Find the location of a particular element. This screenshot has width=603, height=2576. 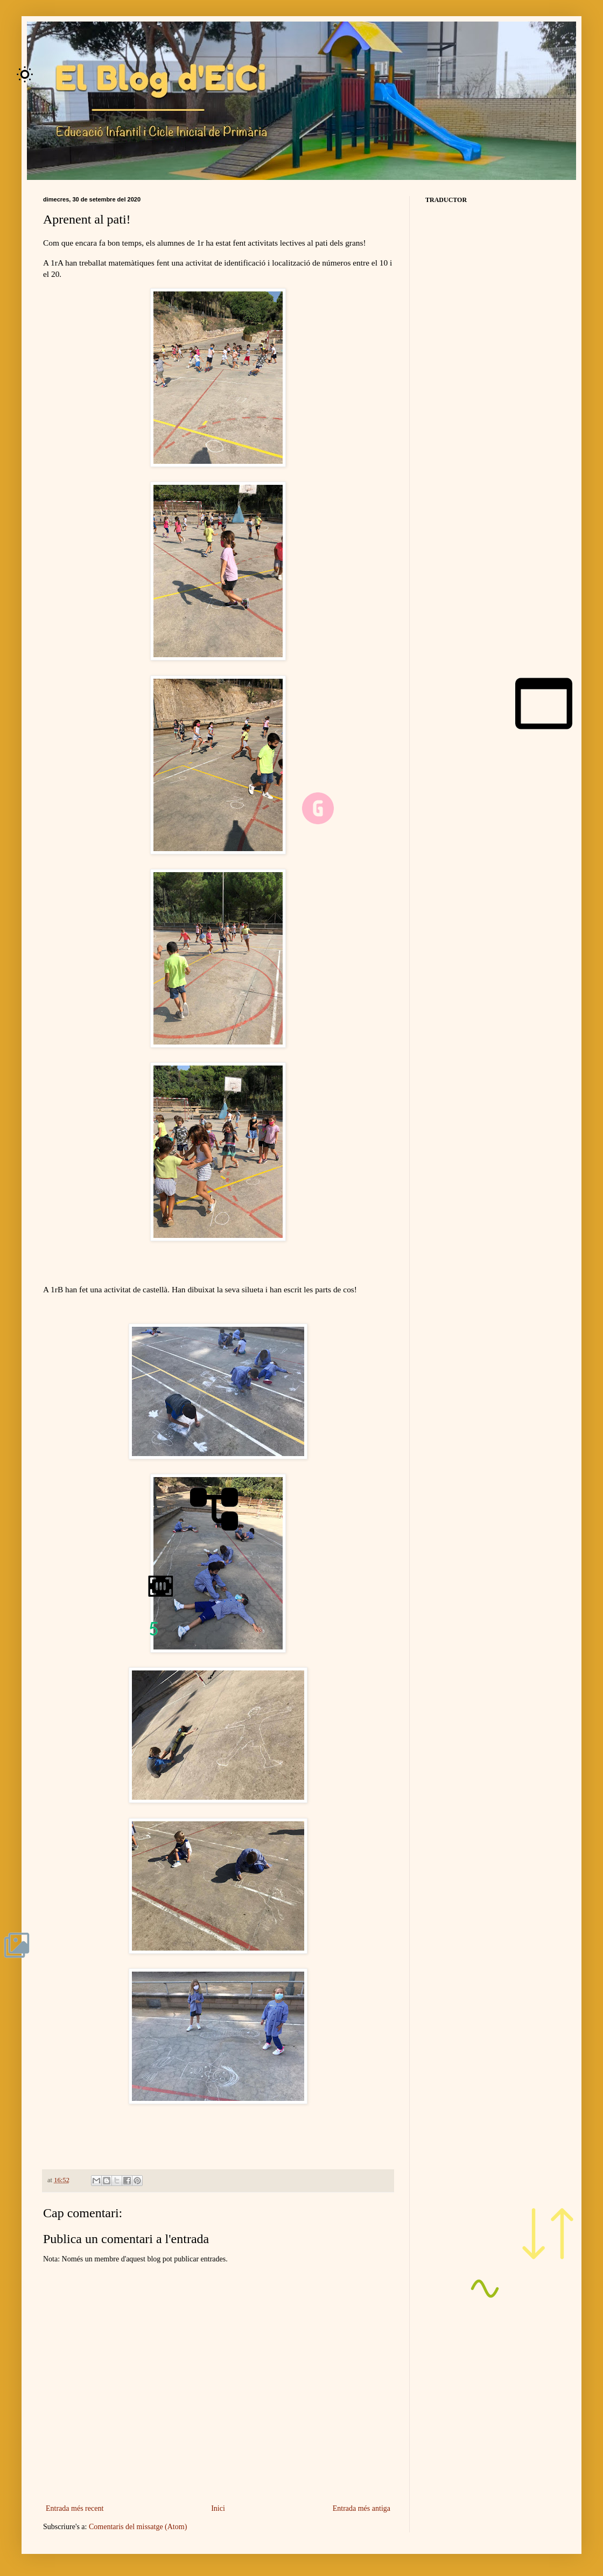

audio or sound wave visualization is located at coordinates (485, 2288).